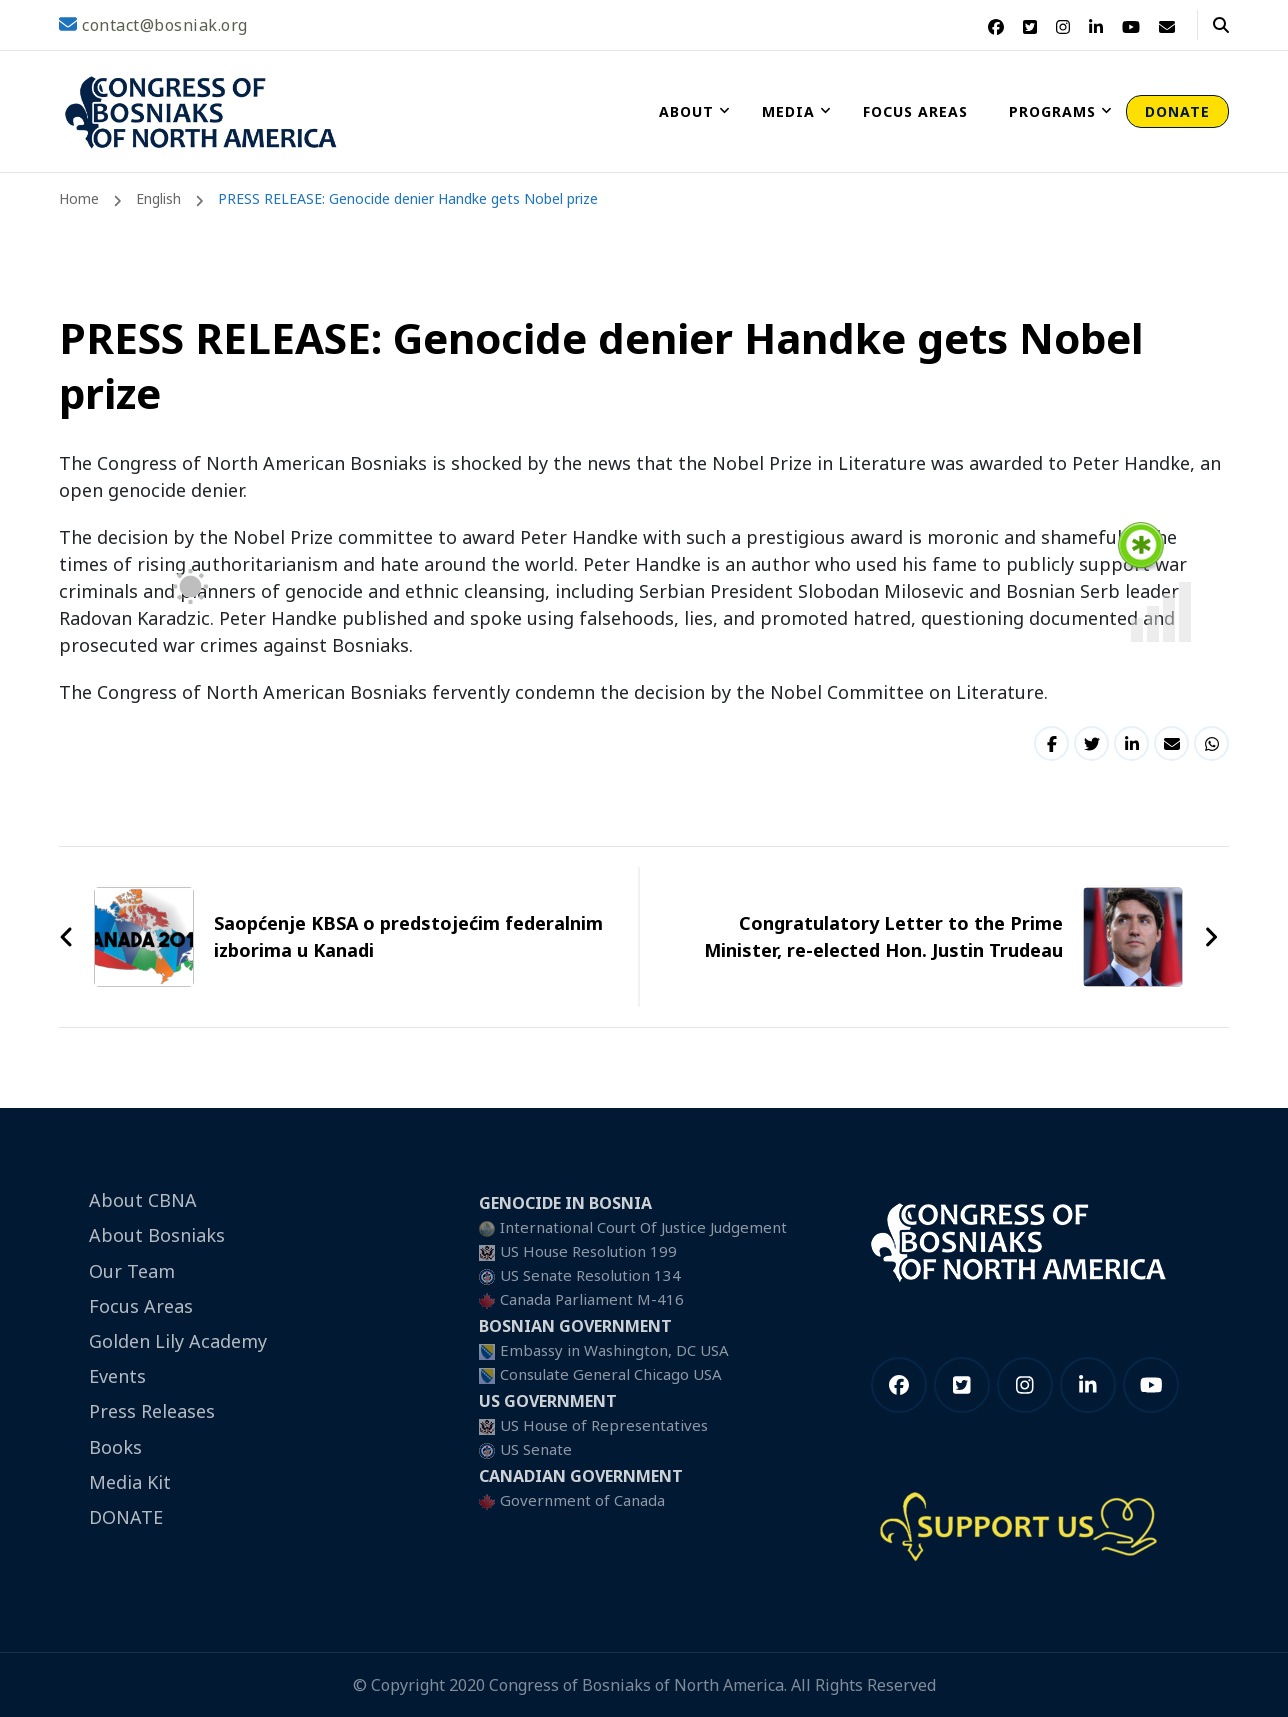  Describe the element at coordinates (190, 586) in the screenshot. I see `indicates clear, sunny weather conditions` at that location.